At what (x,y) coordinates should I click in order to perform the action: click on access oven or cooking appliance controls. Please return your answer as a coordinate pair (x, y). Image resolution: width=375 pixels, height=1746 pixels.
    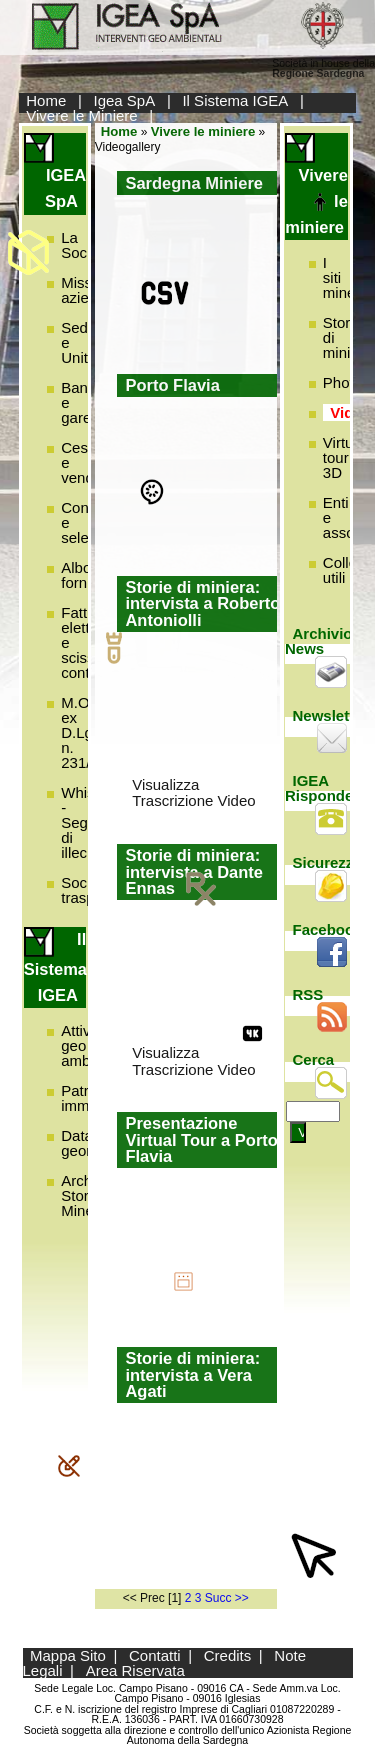
    Looking at the image, I should click on (183, 1281).